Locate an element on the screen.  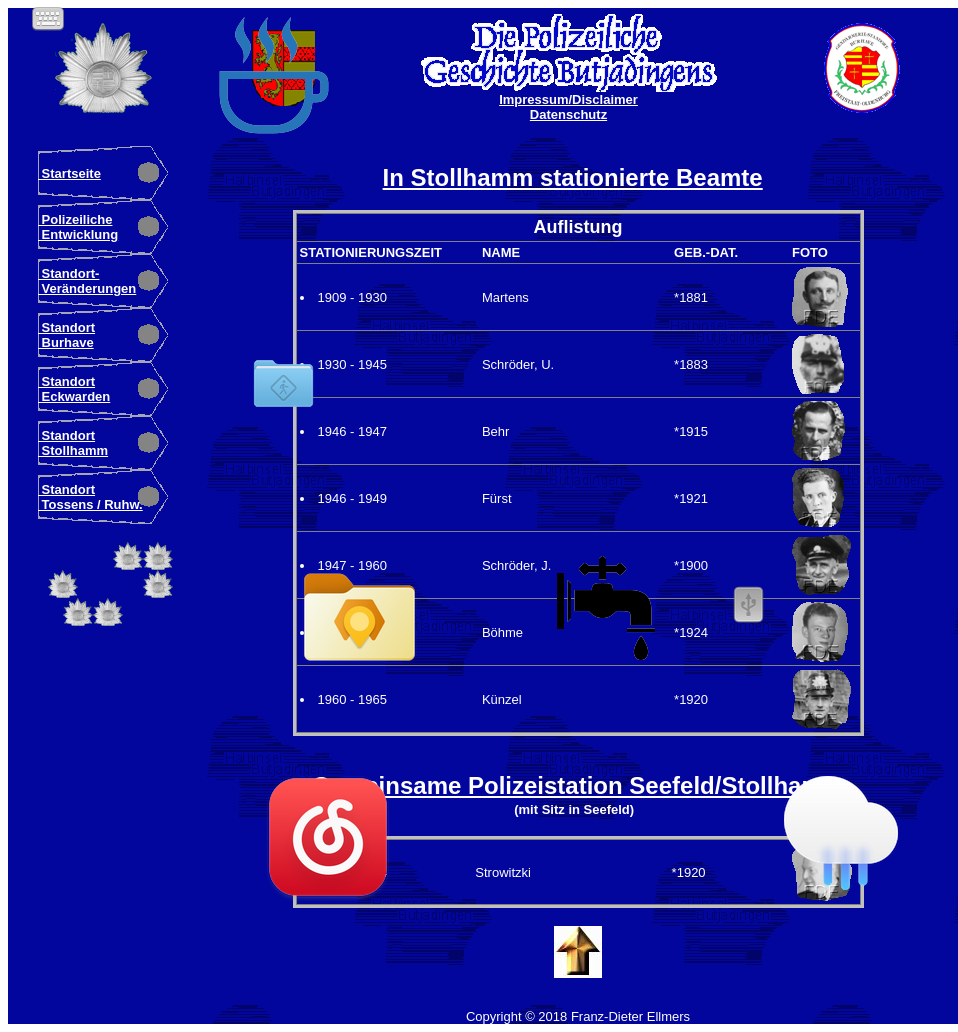
open keyboard settings is located at coordinates (48, 19).